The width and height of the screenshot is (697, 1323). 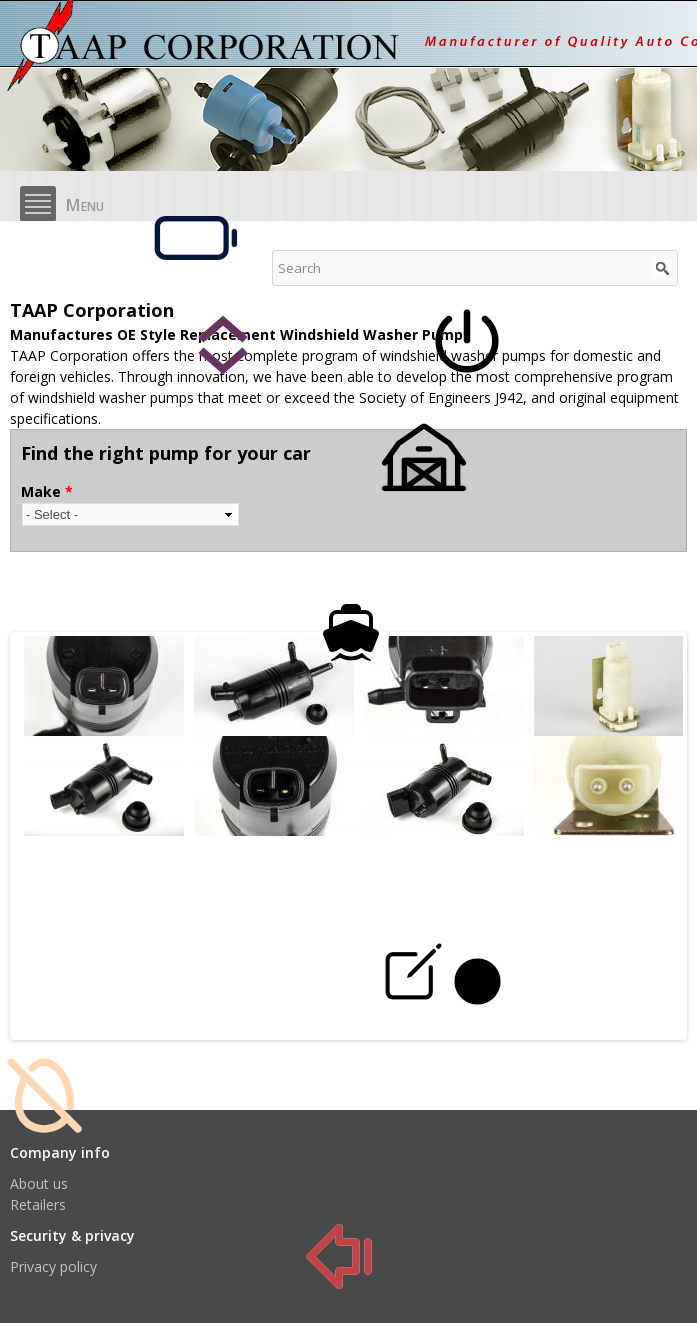 I want to click on select or mark an item, so click(x=477, y=981).